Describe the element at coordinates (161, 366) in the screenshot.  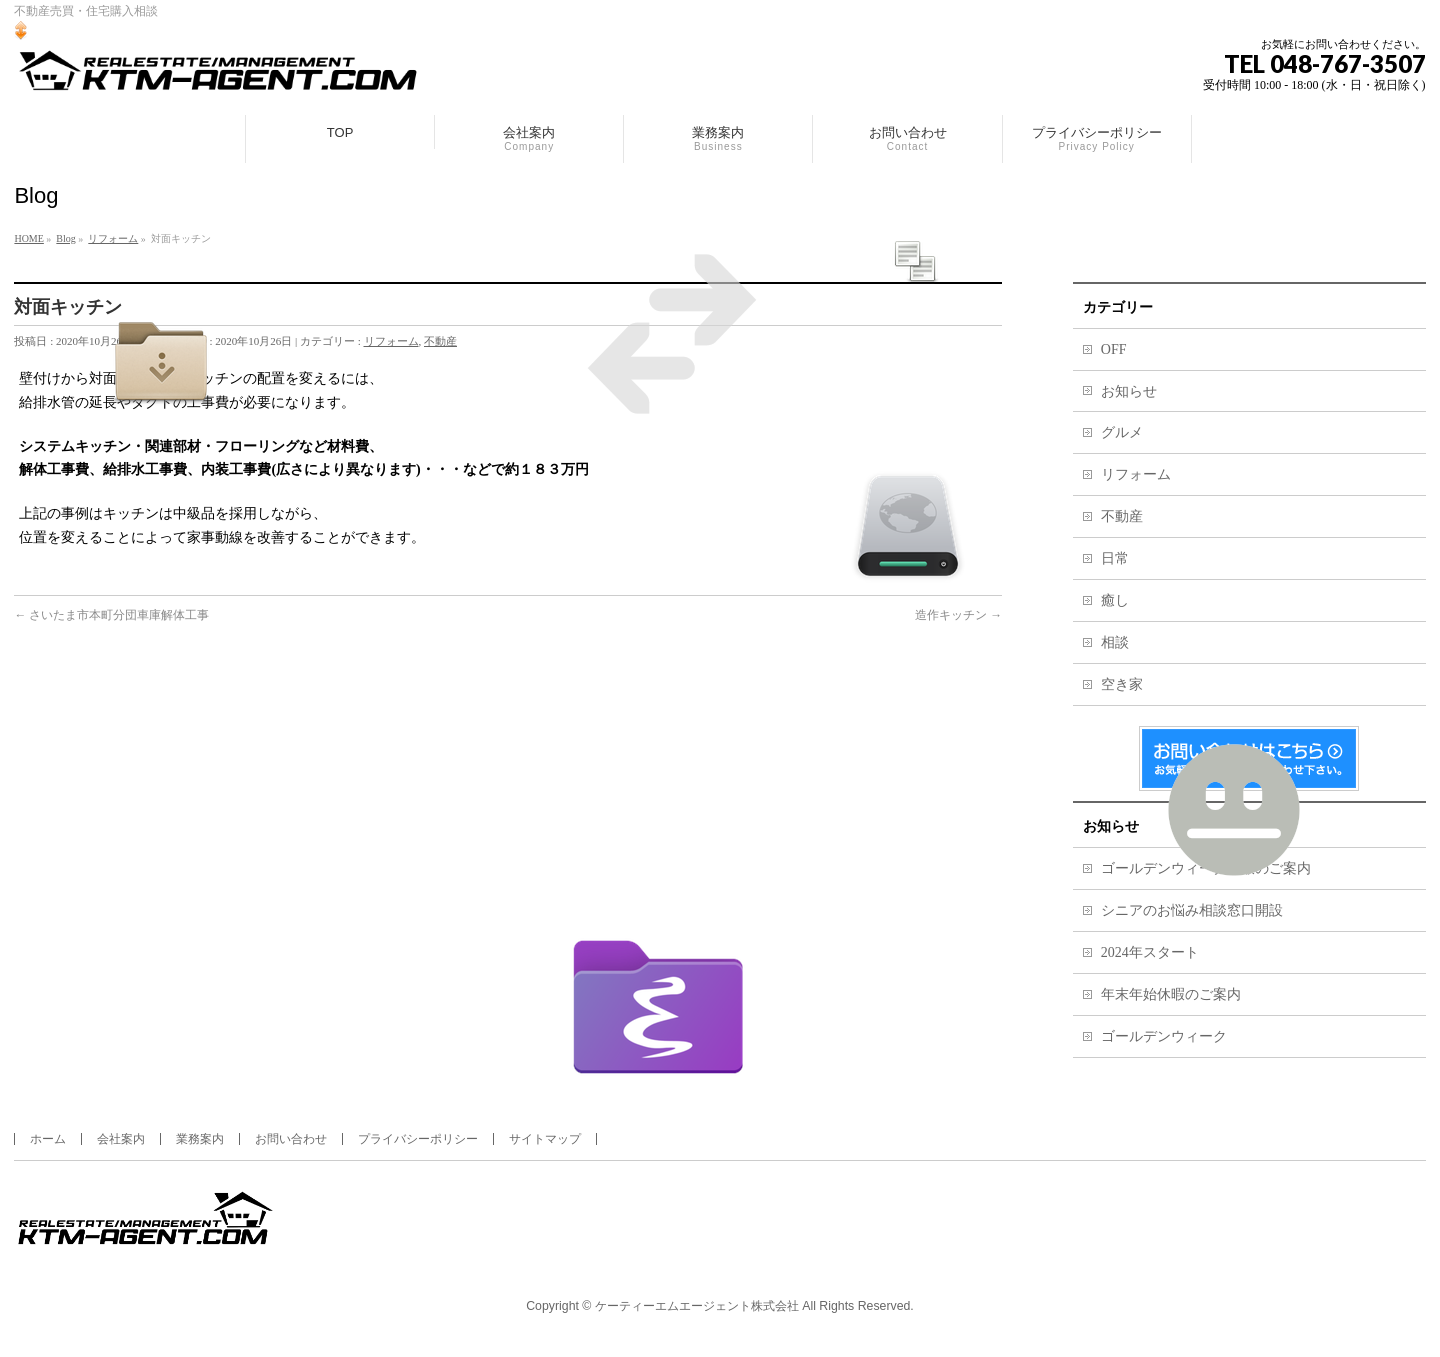
I see `access your downloads folder` at that location.